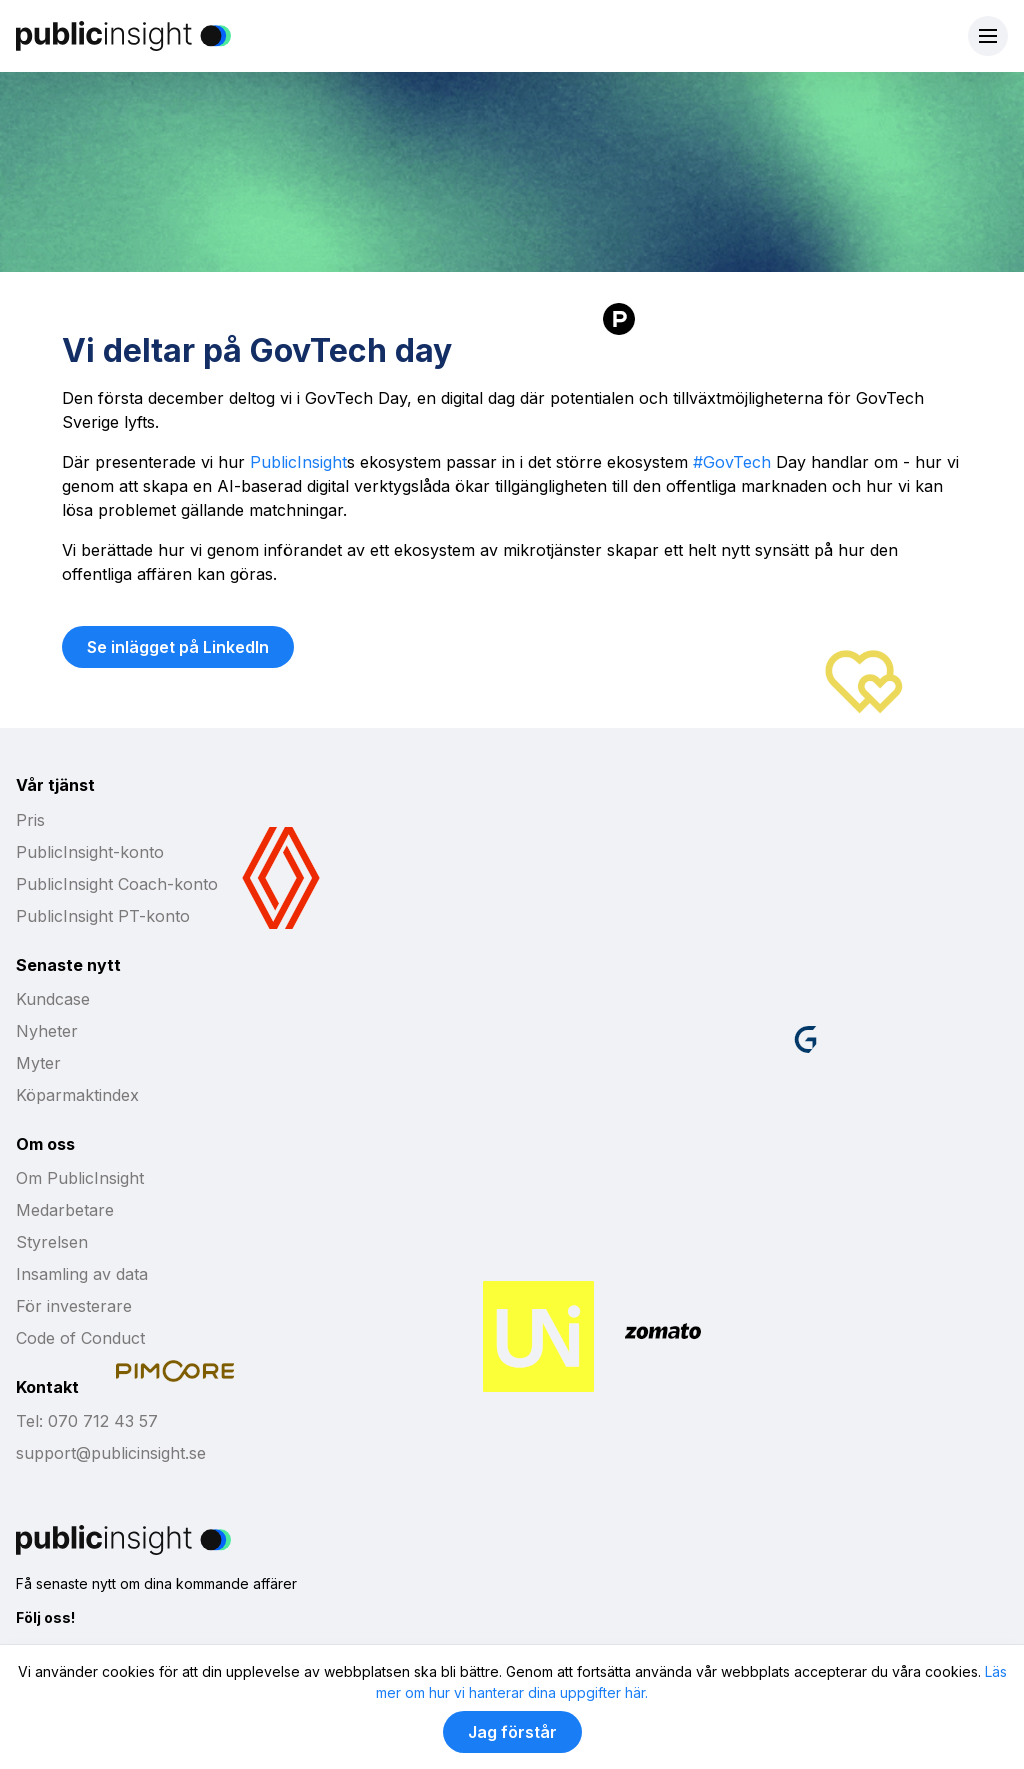 The width and height of the screenshot is (1024, 1769). I want to click on unicode consortium logo, so click(538, 1336).